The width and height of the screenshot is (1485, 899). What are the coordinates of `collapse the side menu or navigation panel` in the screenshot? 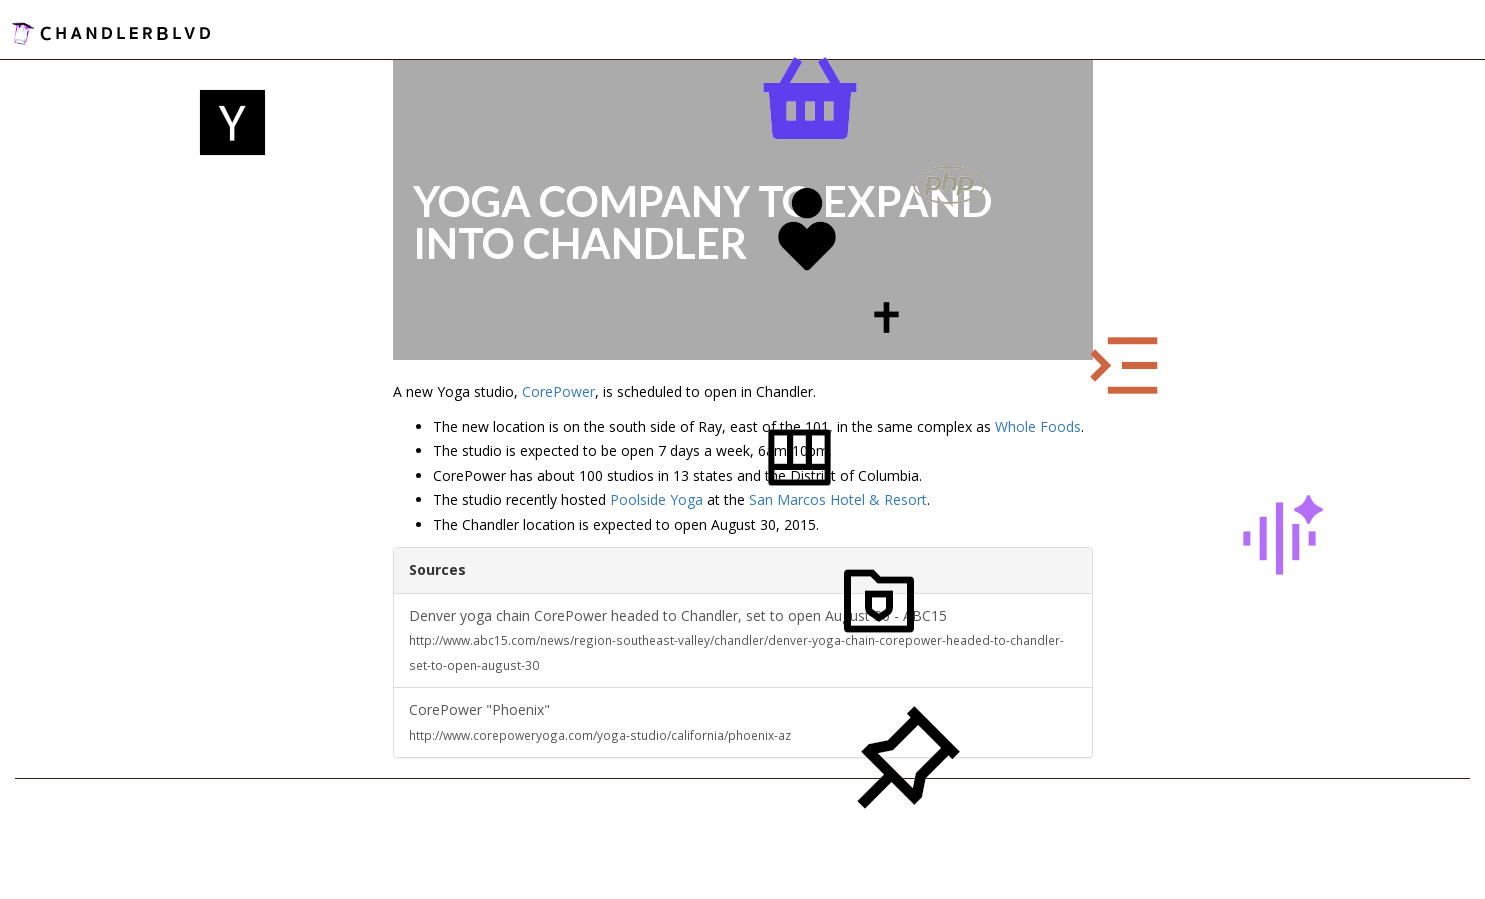 It's located at (1125, 365).